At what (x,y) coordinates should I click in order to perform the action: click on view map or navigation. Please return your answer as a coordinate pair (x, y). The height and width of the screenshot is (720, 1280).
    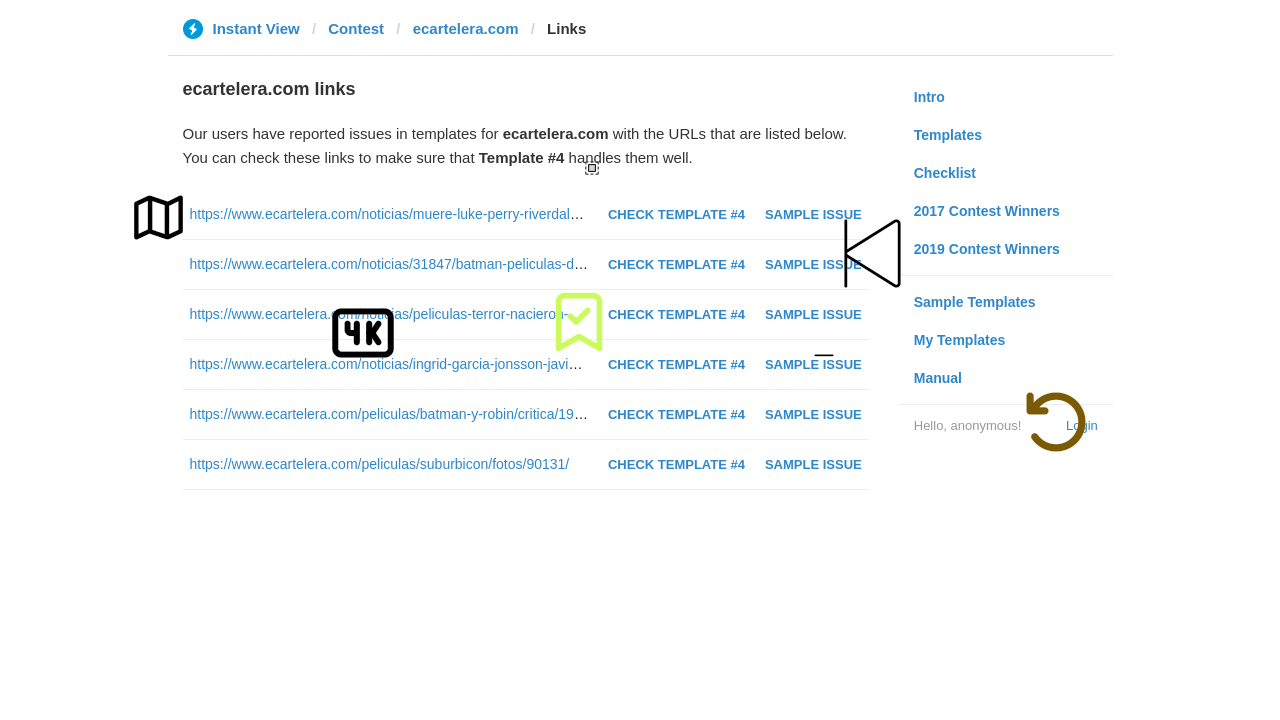
    Looking at the image, I should click on (158, 217).